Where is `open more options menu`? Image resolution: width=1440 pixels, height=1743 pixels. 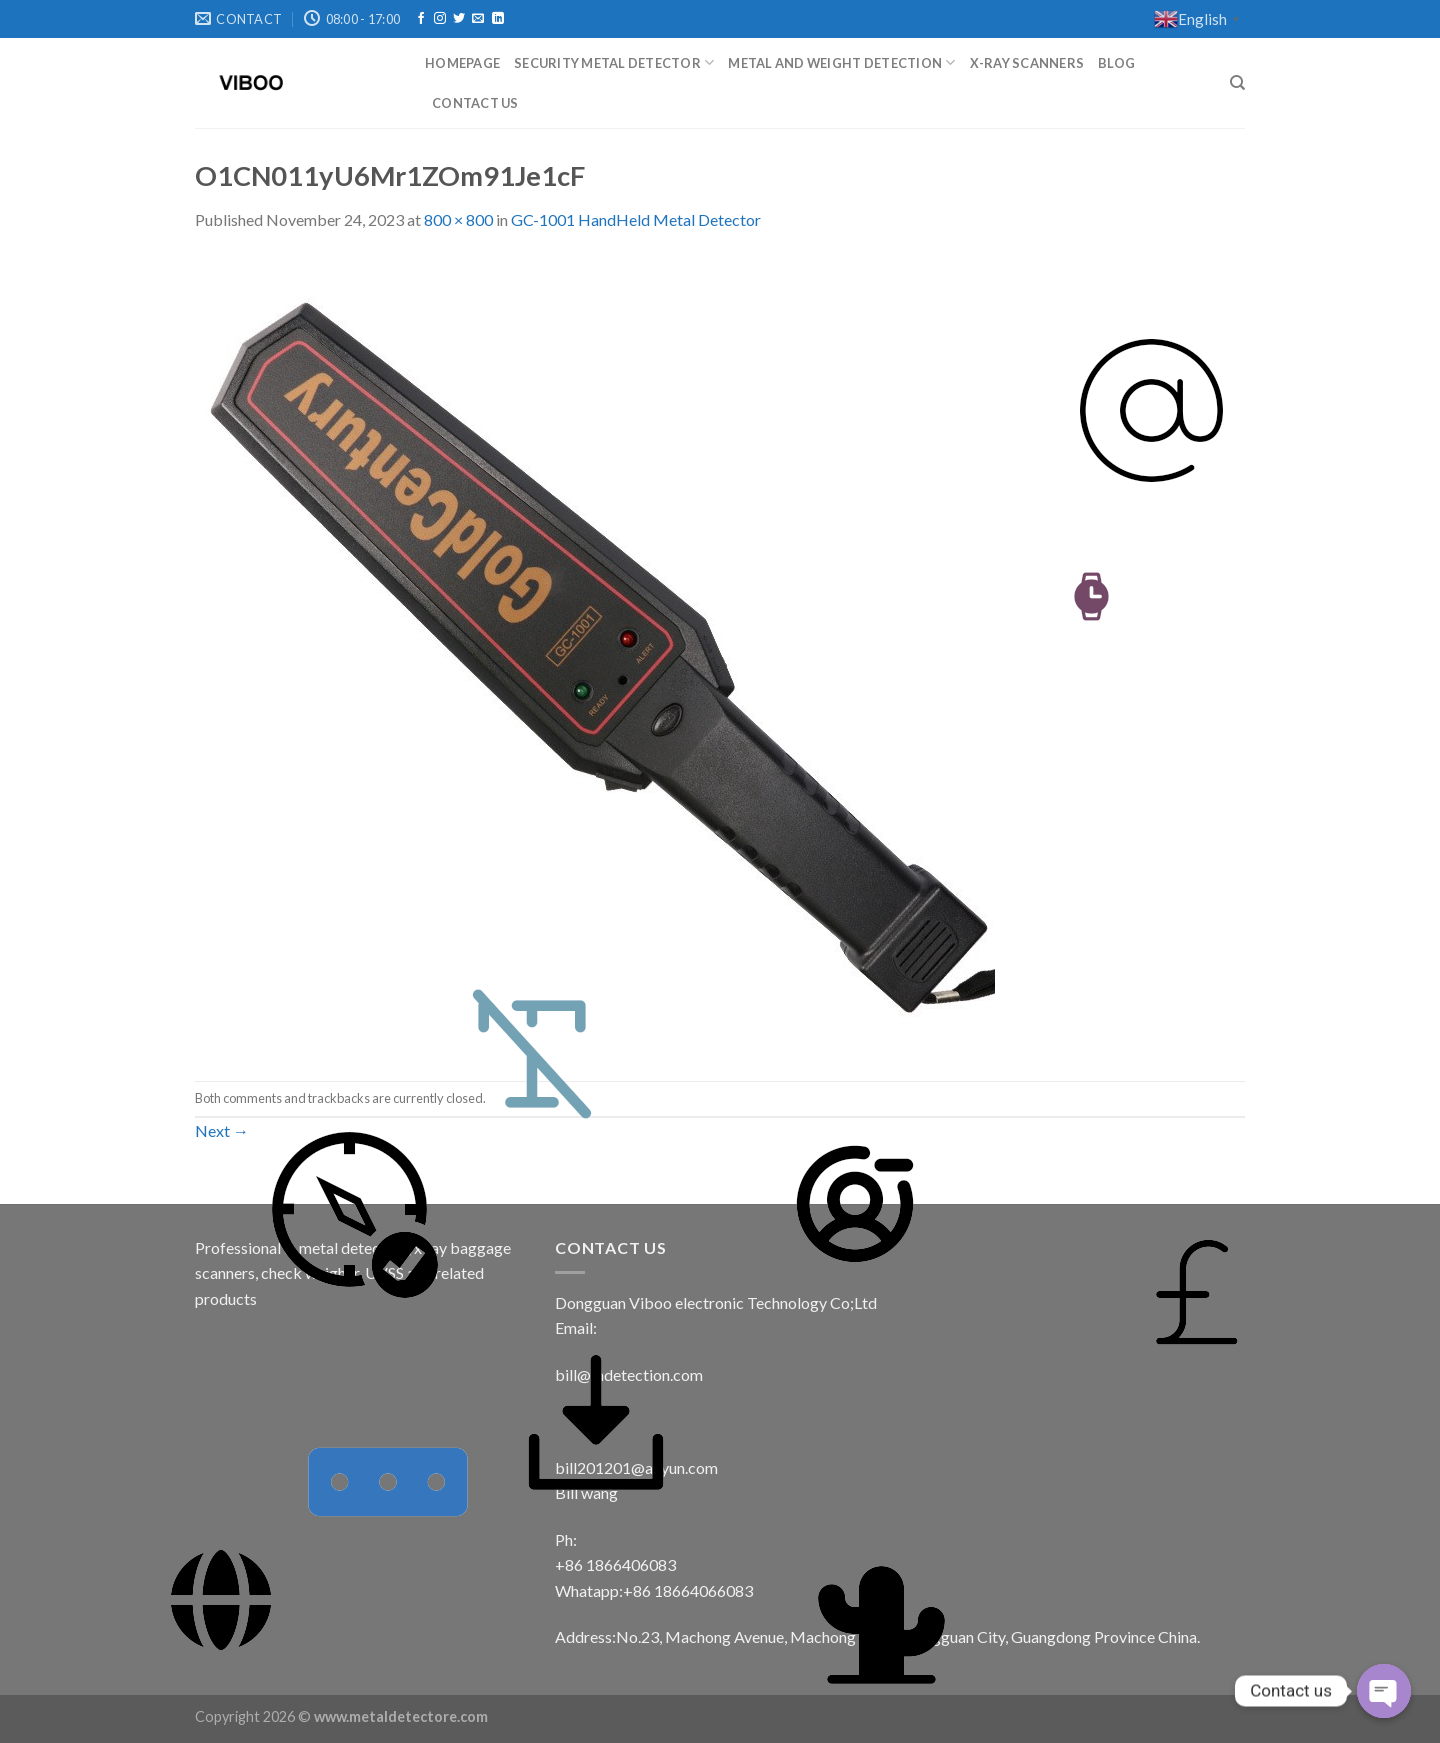
open more options menu is located at coordinates (388, 1482).